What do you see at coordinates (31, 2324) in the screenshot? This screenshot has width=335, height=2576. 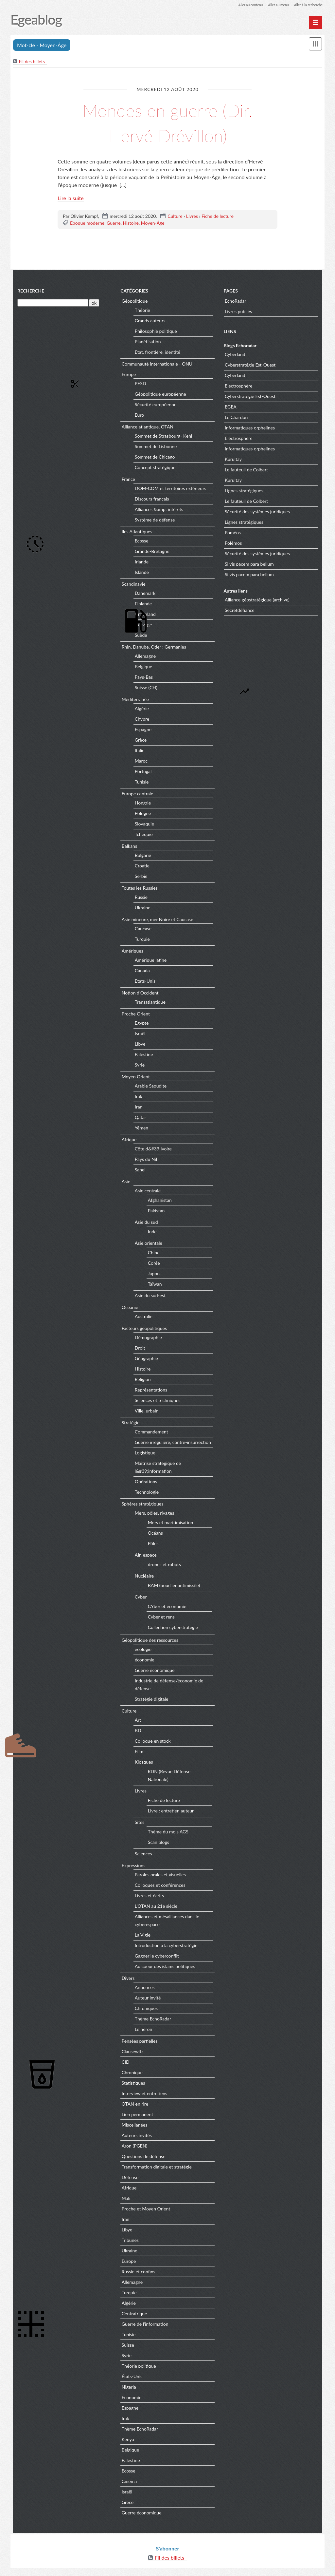 I see `apply inner borders to selected cells` at bounding box center [31, 2324].